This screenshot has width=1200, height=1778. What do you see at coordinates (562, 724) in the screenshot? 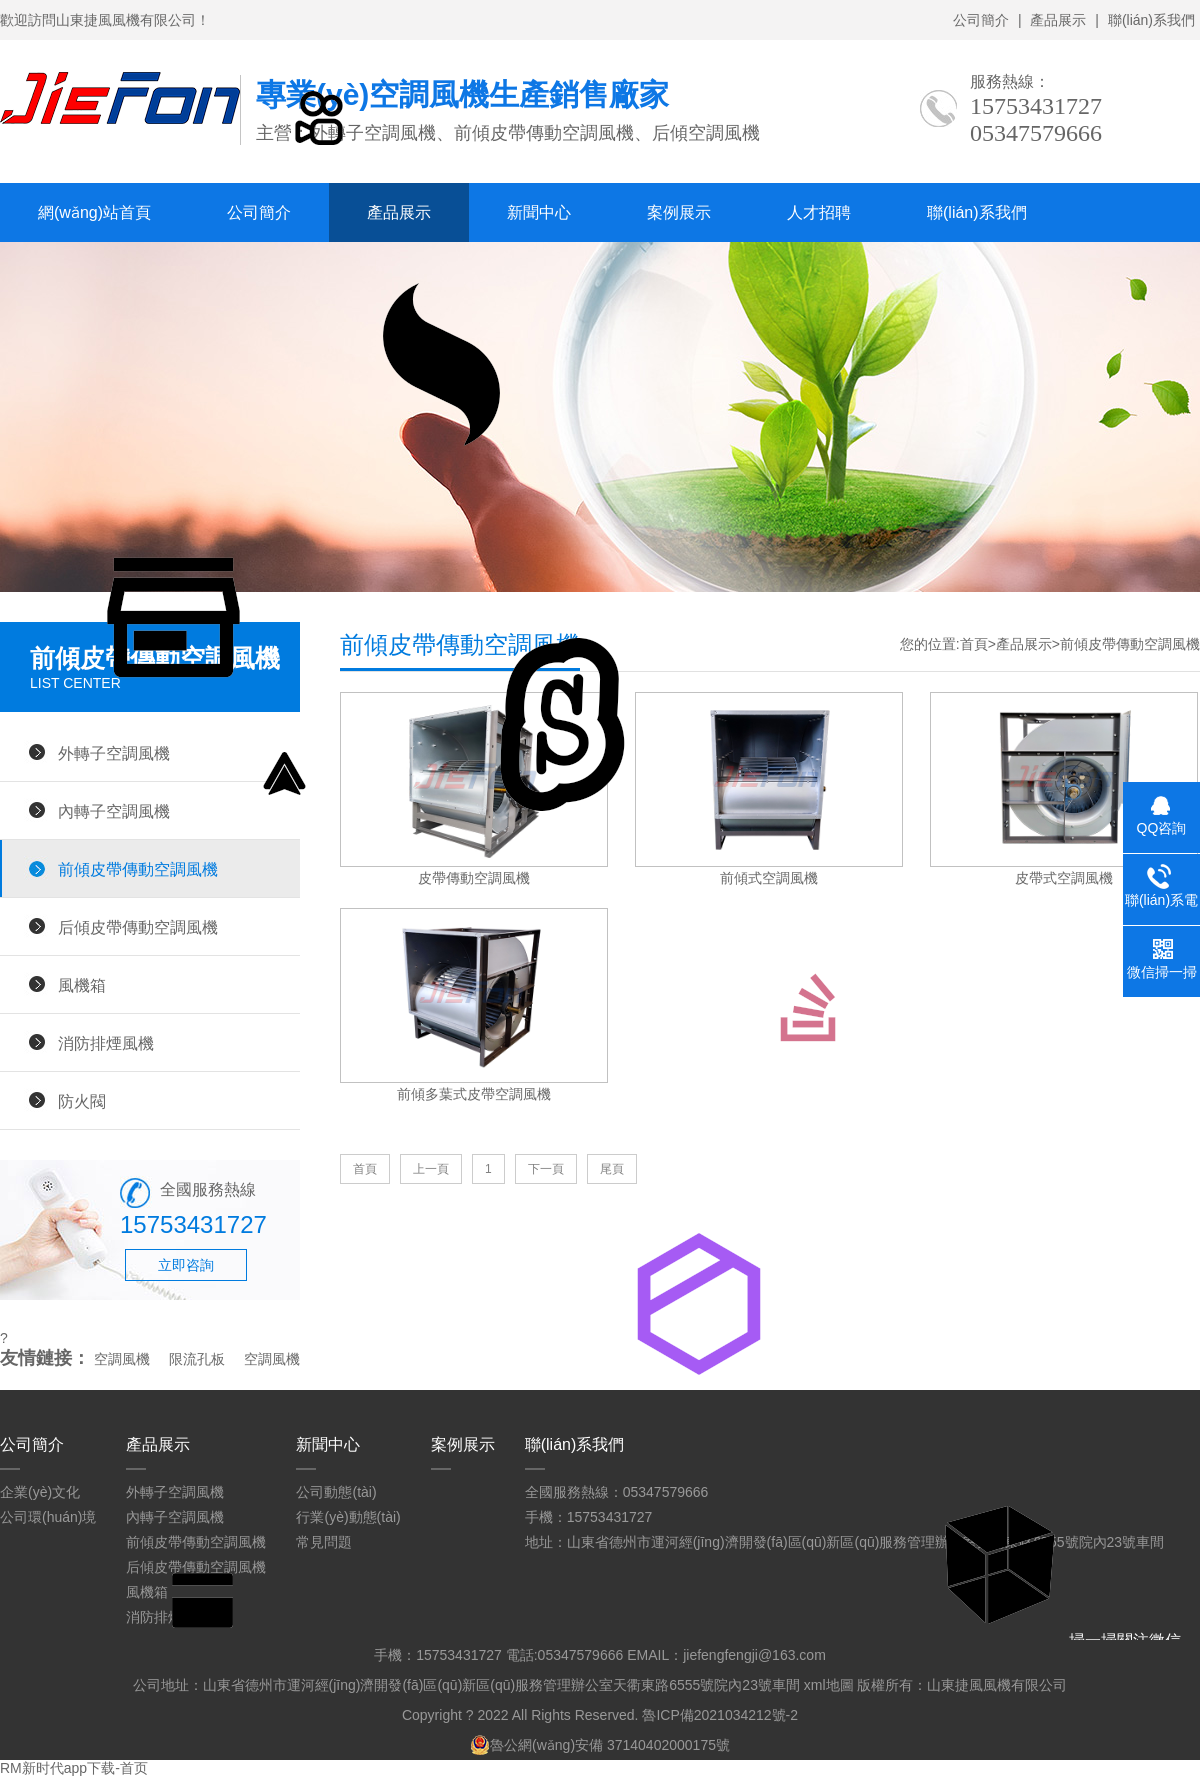
I see `open scratch programming environment` at bounding box center [562, 724].